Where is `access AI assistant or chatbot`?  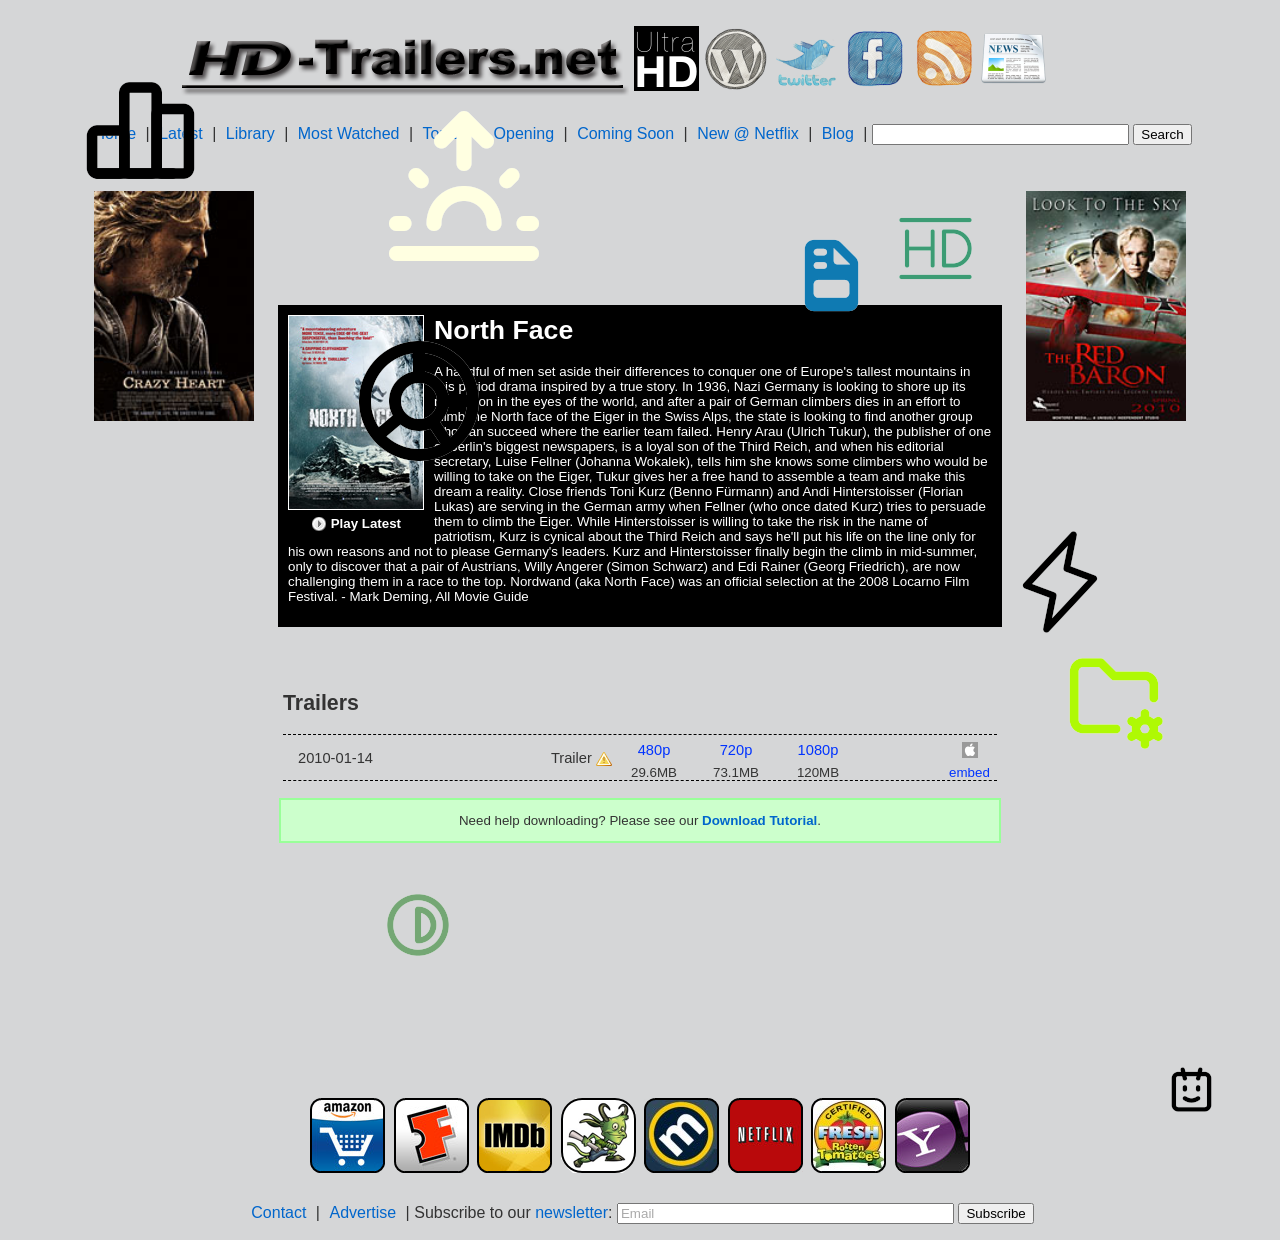
access AI assistant or chatbot is located at coordinates (1191, 1089).